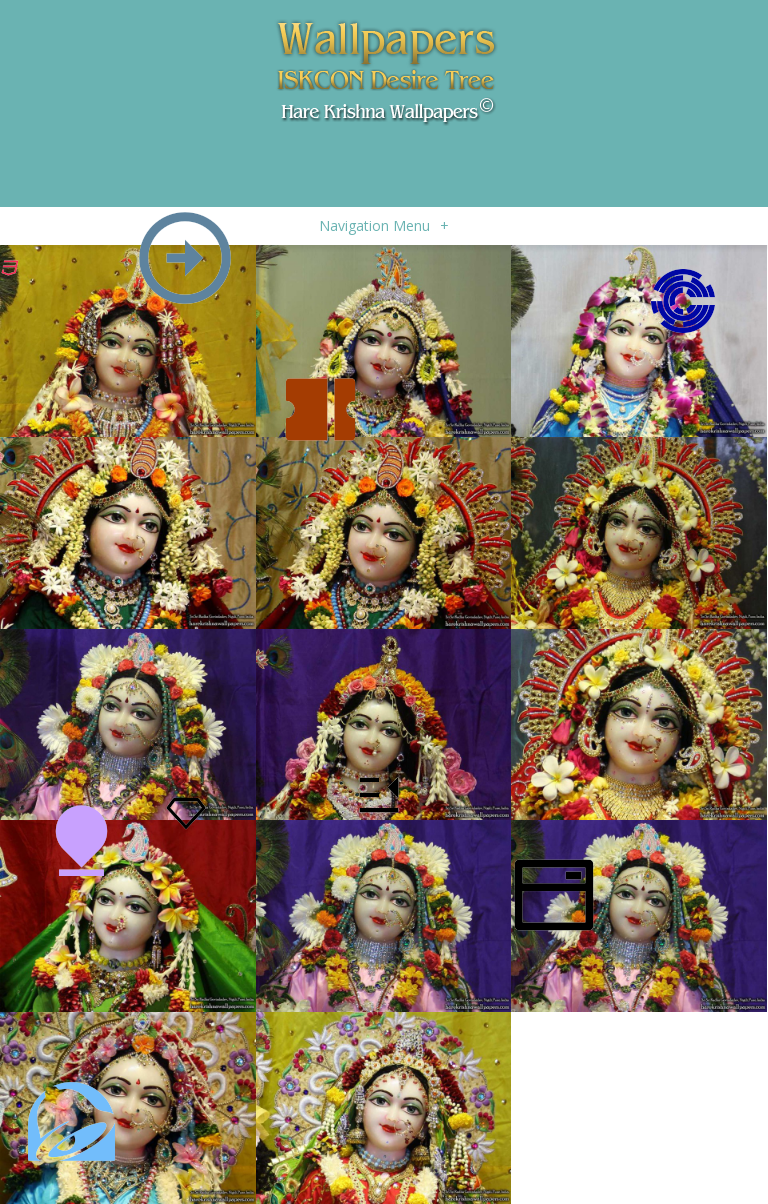  What do you see at coordinates (10, 268) in the screenshot?
I see `indicates CSS3 styling or stylesheet` at bounding box center [10, 268].